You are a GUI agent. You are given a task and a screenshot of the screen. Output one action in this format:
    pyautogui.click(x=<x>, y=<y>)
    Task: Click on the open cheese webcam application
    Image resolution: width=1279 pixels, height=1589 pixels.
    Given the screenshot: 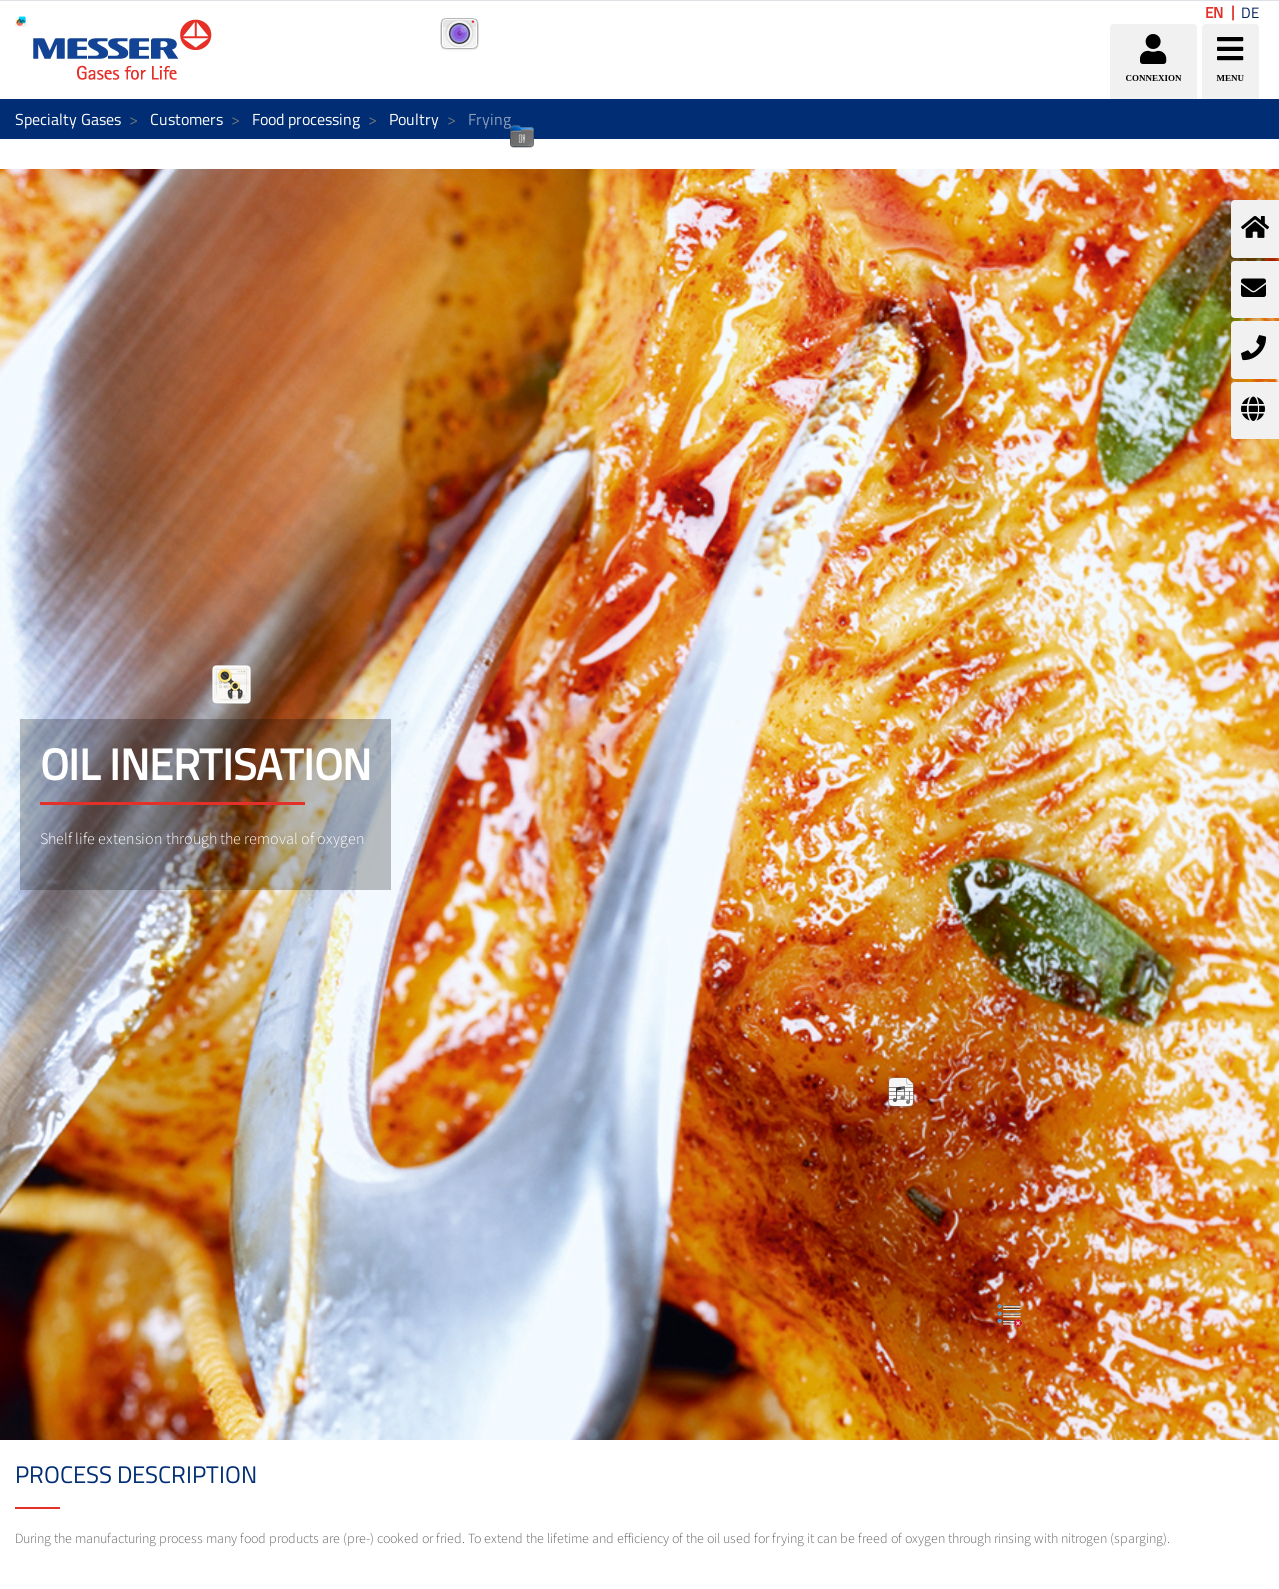 What is the action you would take?
    pyautogui.click(x=459, y=33)
    